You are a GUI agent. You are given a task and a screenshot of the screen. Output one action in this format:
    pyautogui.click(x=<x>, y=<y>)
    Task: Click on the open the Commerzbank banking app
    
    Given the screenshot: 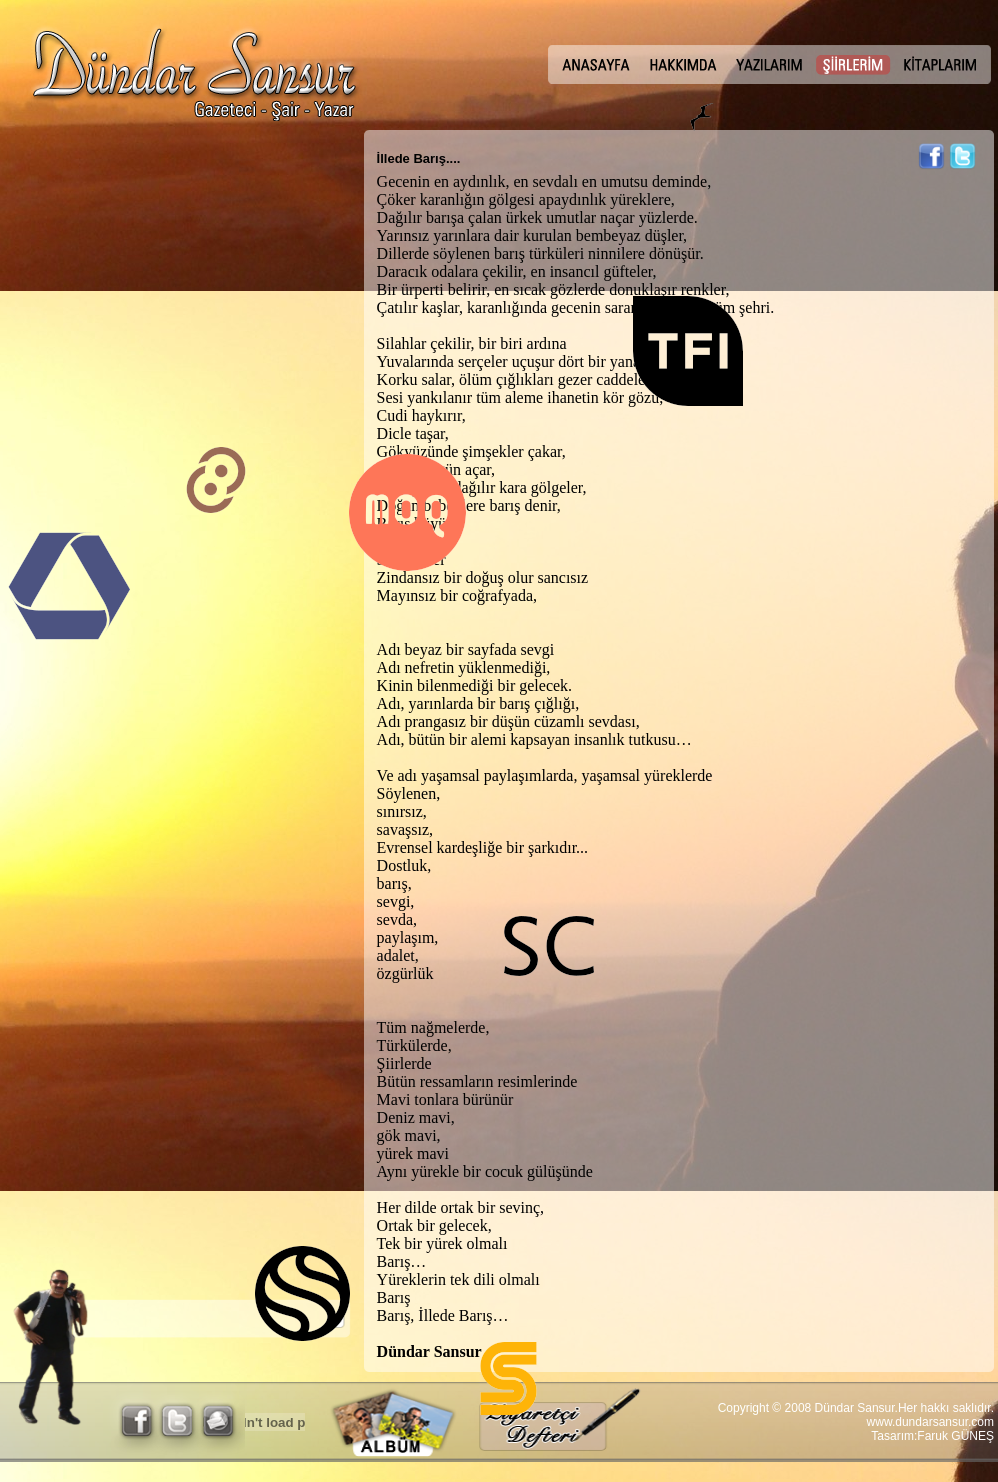 What is the action you would take?
    pyautogui.click(x=69, y=586)
    